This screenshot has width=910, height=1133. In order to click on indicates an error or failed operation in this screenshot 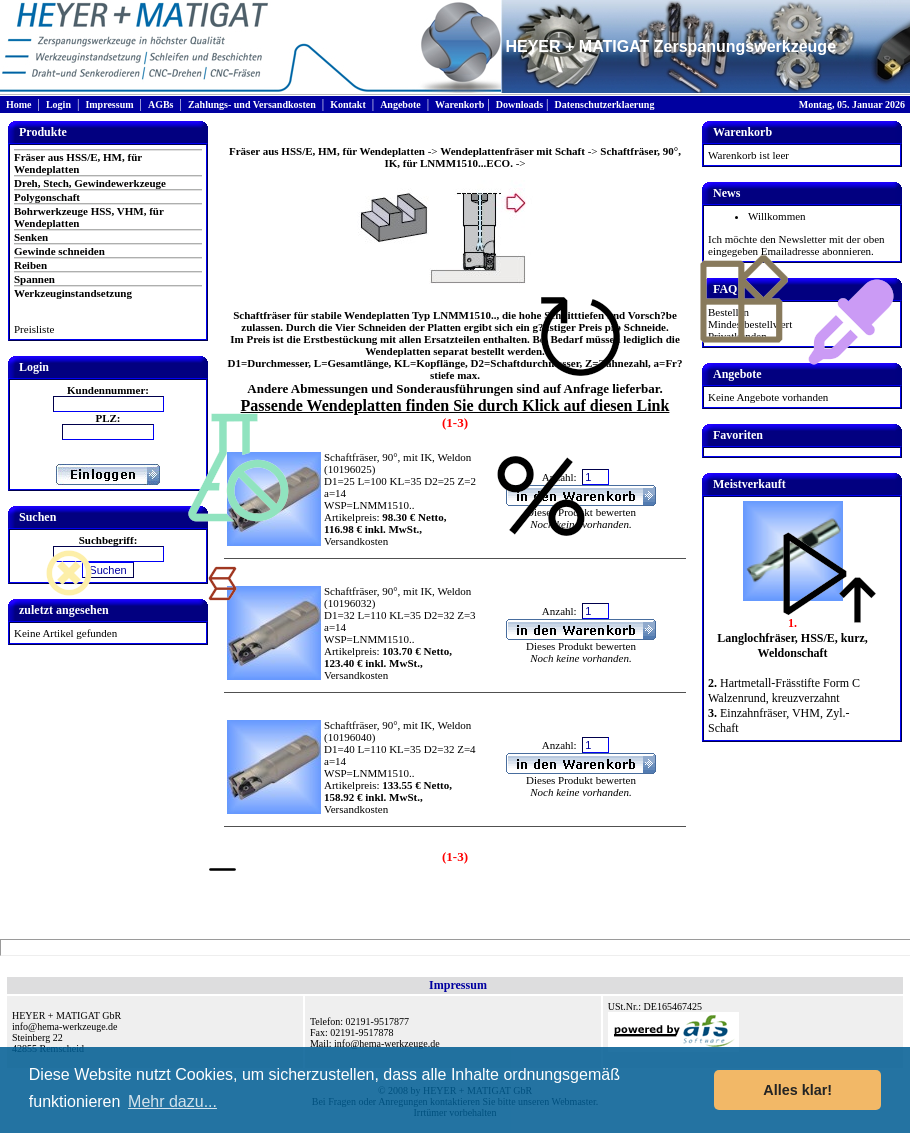, I will do `click(69, 573)`.